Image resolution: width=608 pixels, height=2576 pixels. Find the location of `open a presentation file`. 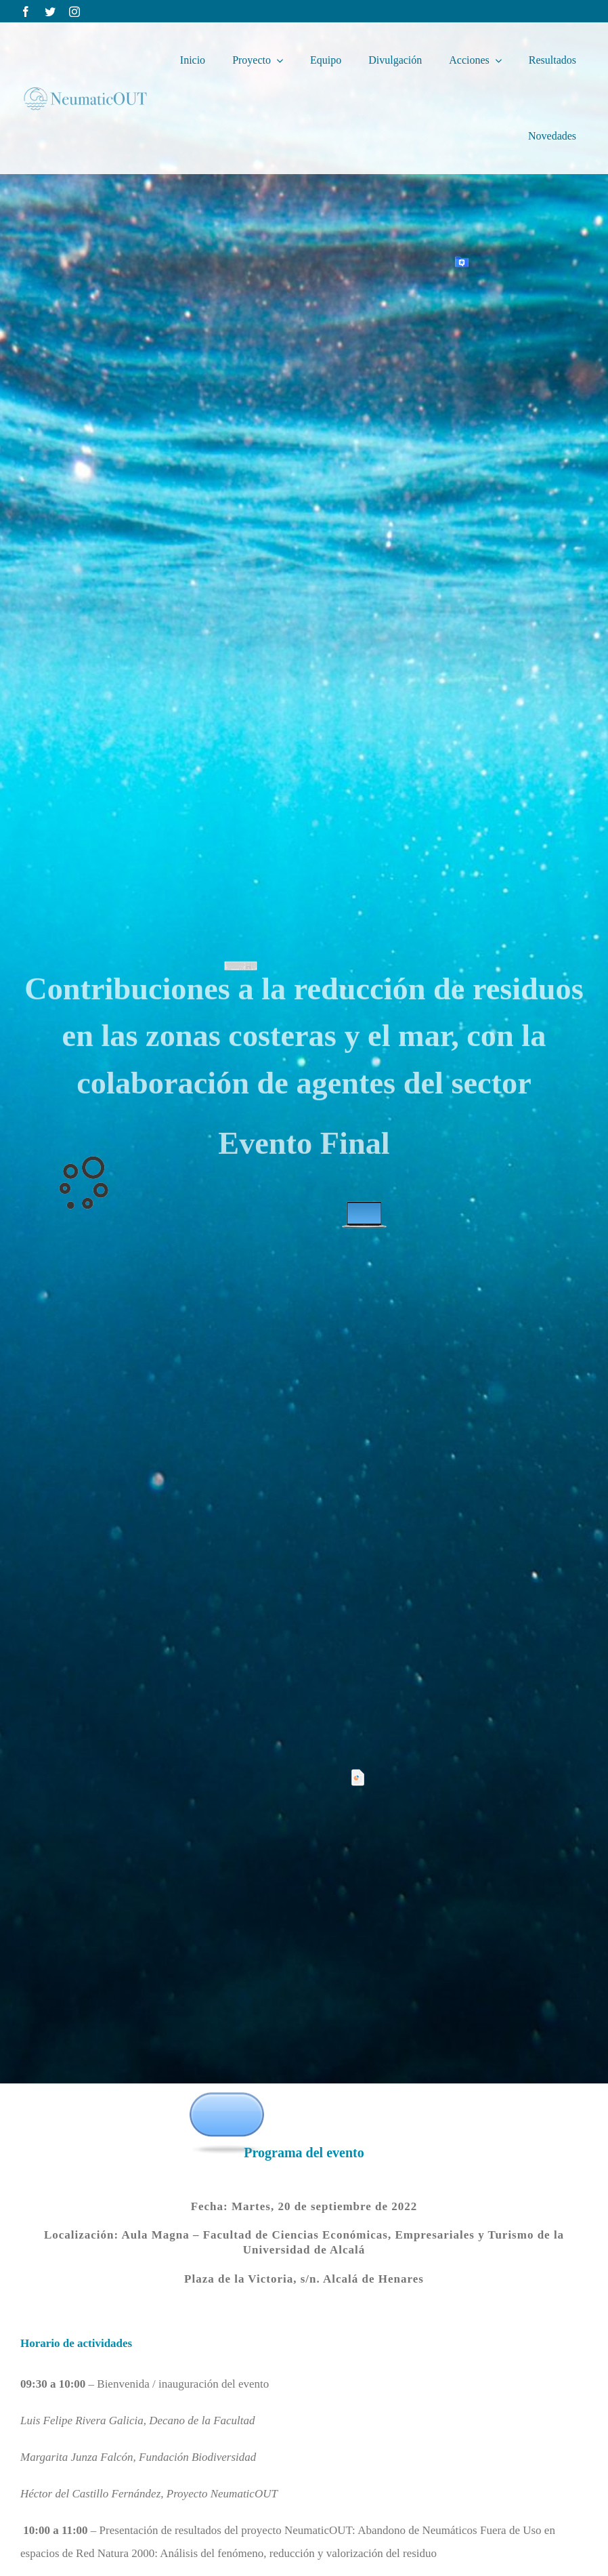

open a presentation file is located at coordinates (357, 1777).